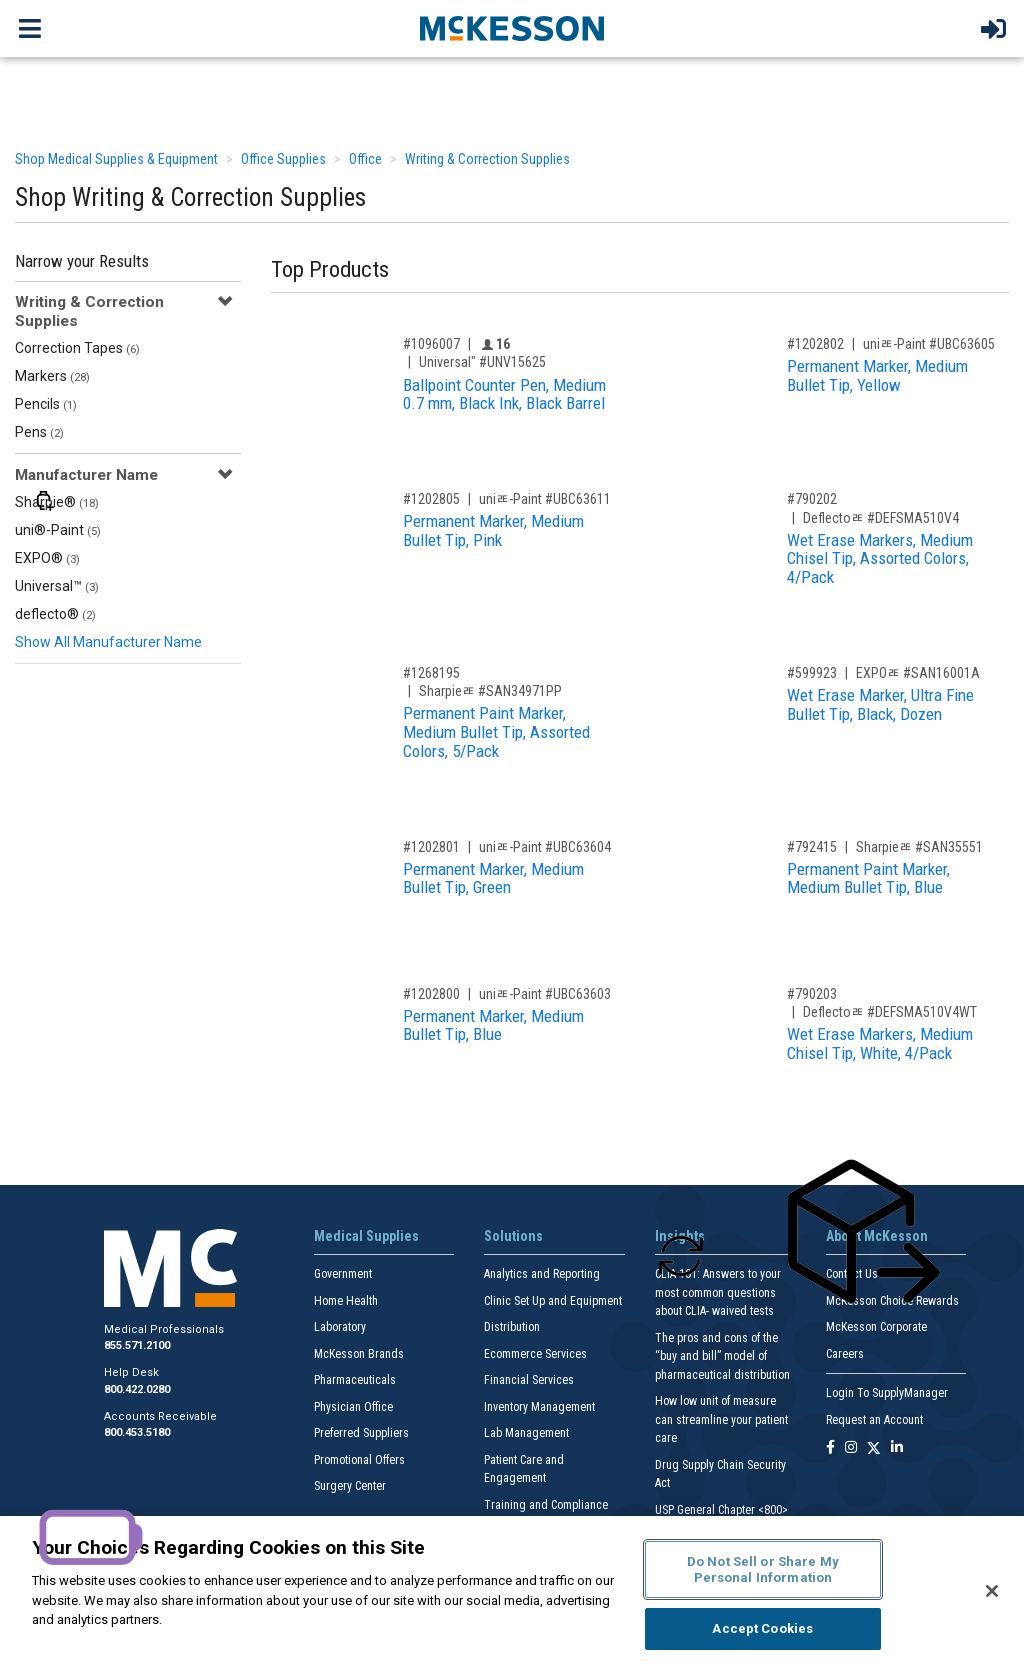 Image resolution: width=1024 pixels, height=1670 pixels. Describe the element at coordinates (864, 1233) in the screenshot. I see `view packages that depend on this project` at that location.